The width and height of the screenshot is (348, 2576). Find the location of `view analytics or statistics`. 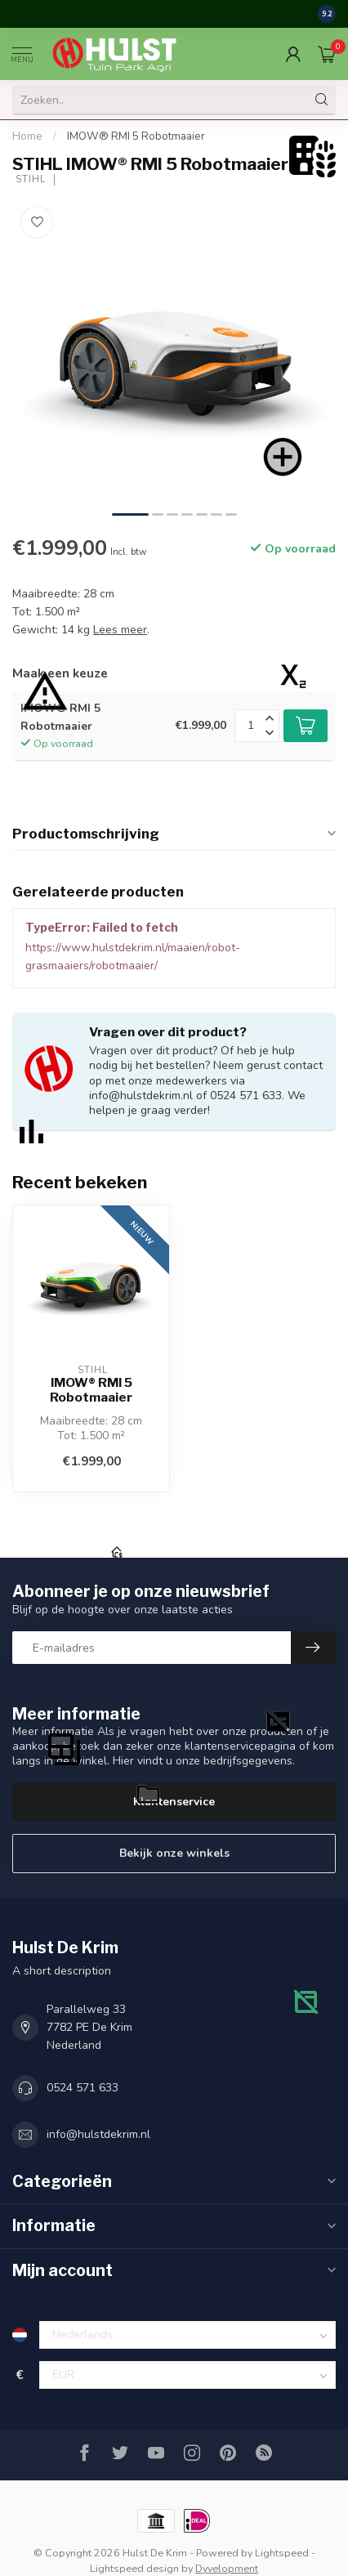

view analytics or statistics is located at coordinates (31, 1131).